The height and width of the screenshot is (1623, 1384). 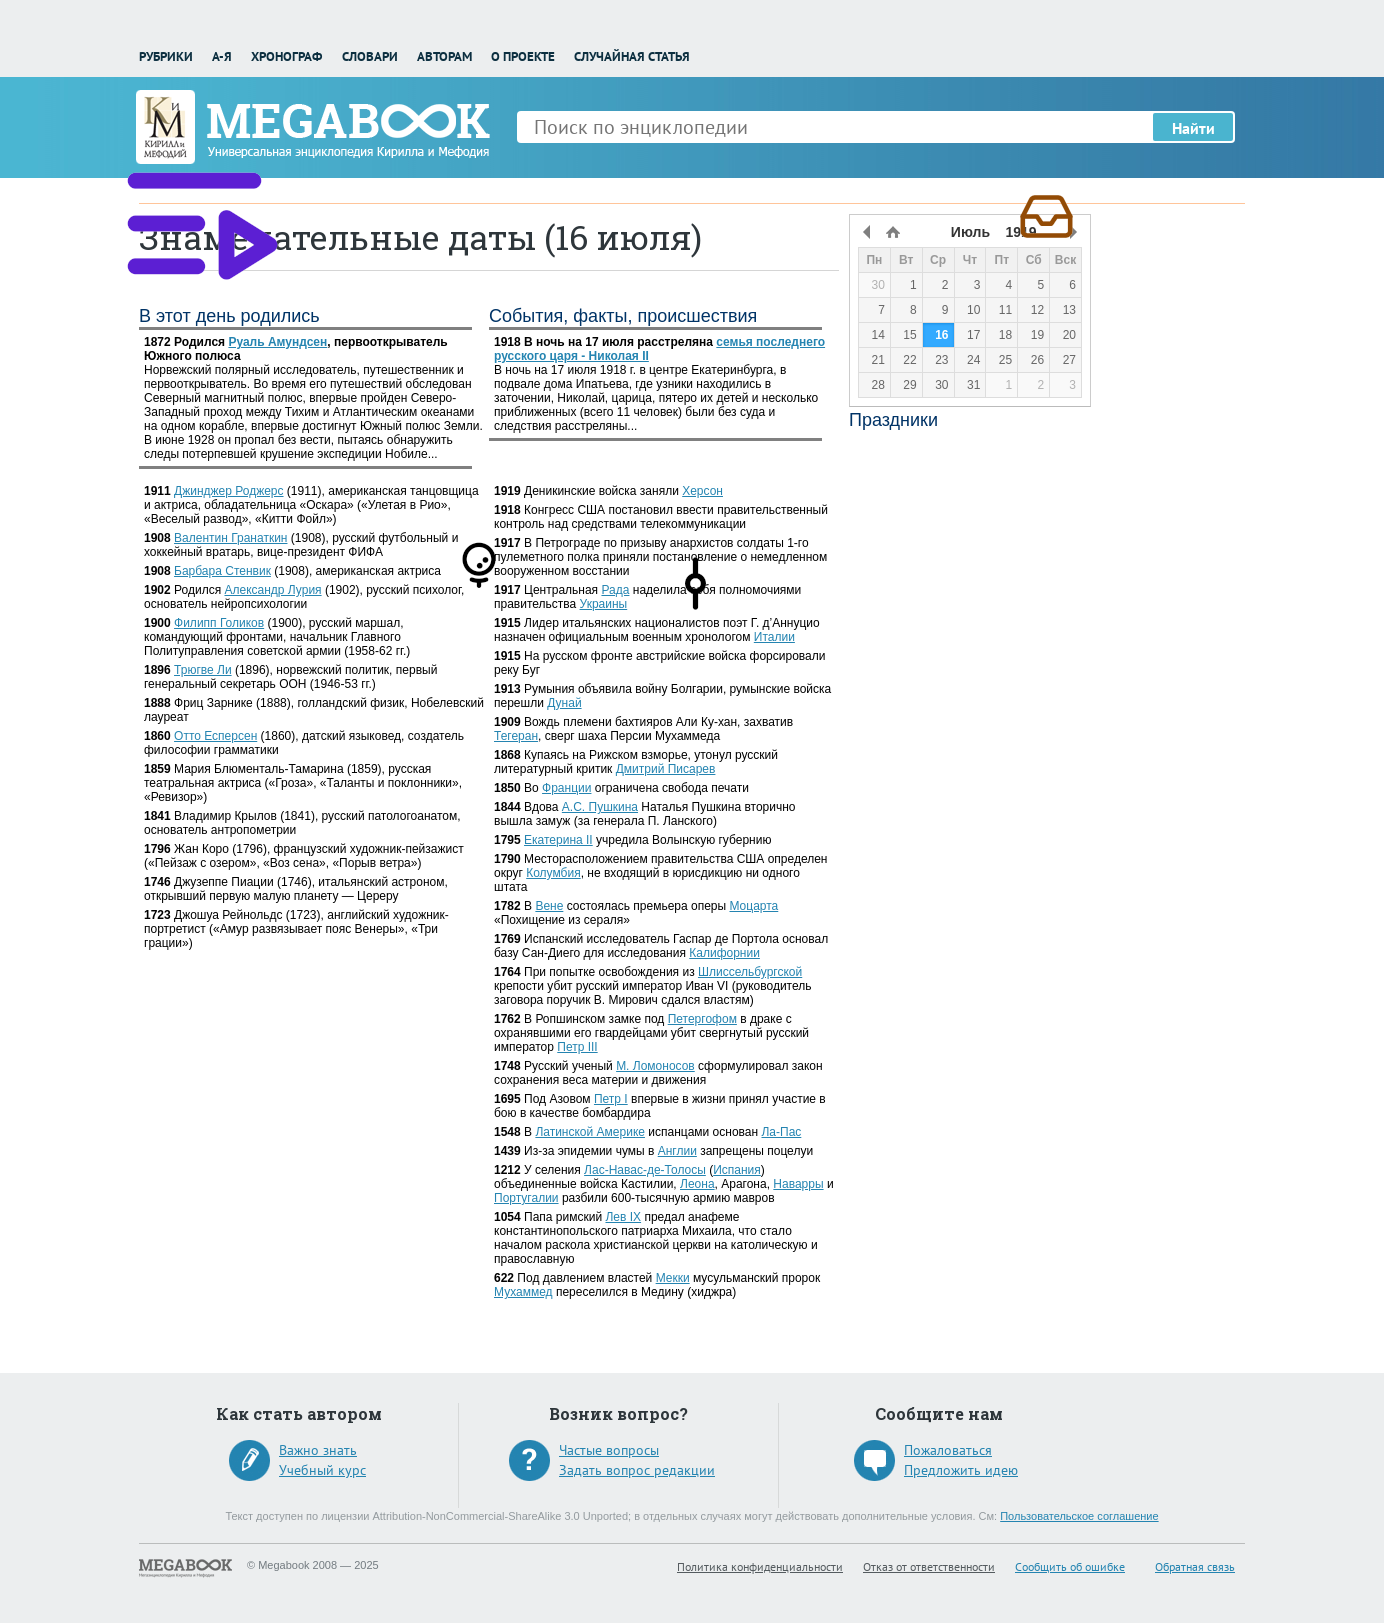 What do you see at coordinates (479, 565) in the screenshot?
I see `access golf-related features or content` at bounding box center [479, 565].